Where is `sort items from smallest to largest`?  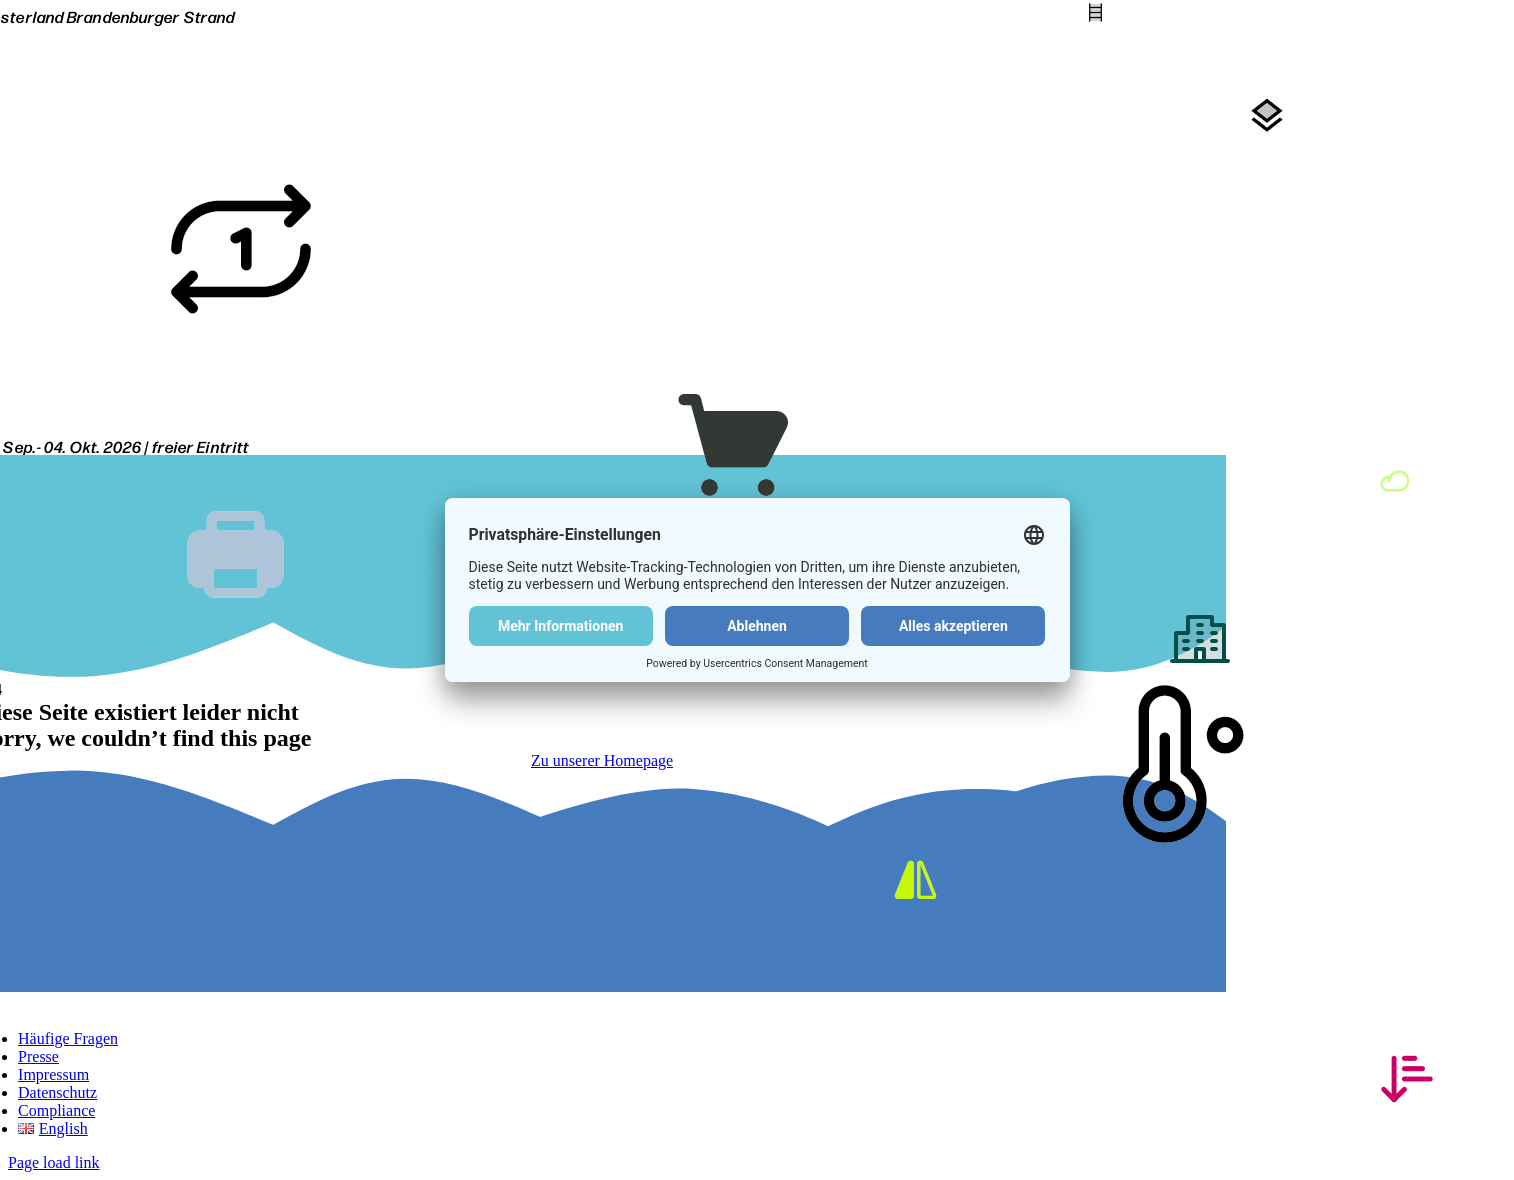 sort items from smallest to largest is located at coordinates (1407, 1079).